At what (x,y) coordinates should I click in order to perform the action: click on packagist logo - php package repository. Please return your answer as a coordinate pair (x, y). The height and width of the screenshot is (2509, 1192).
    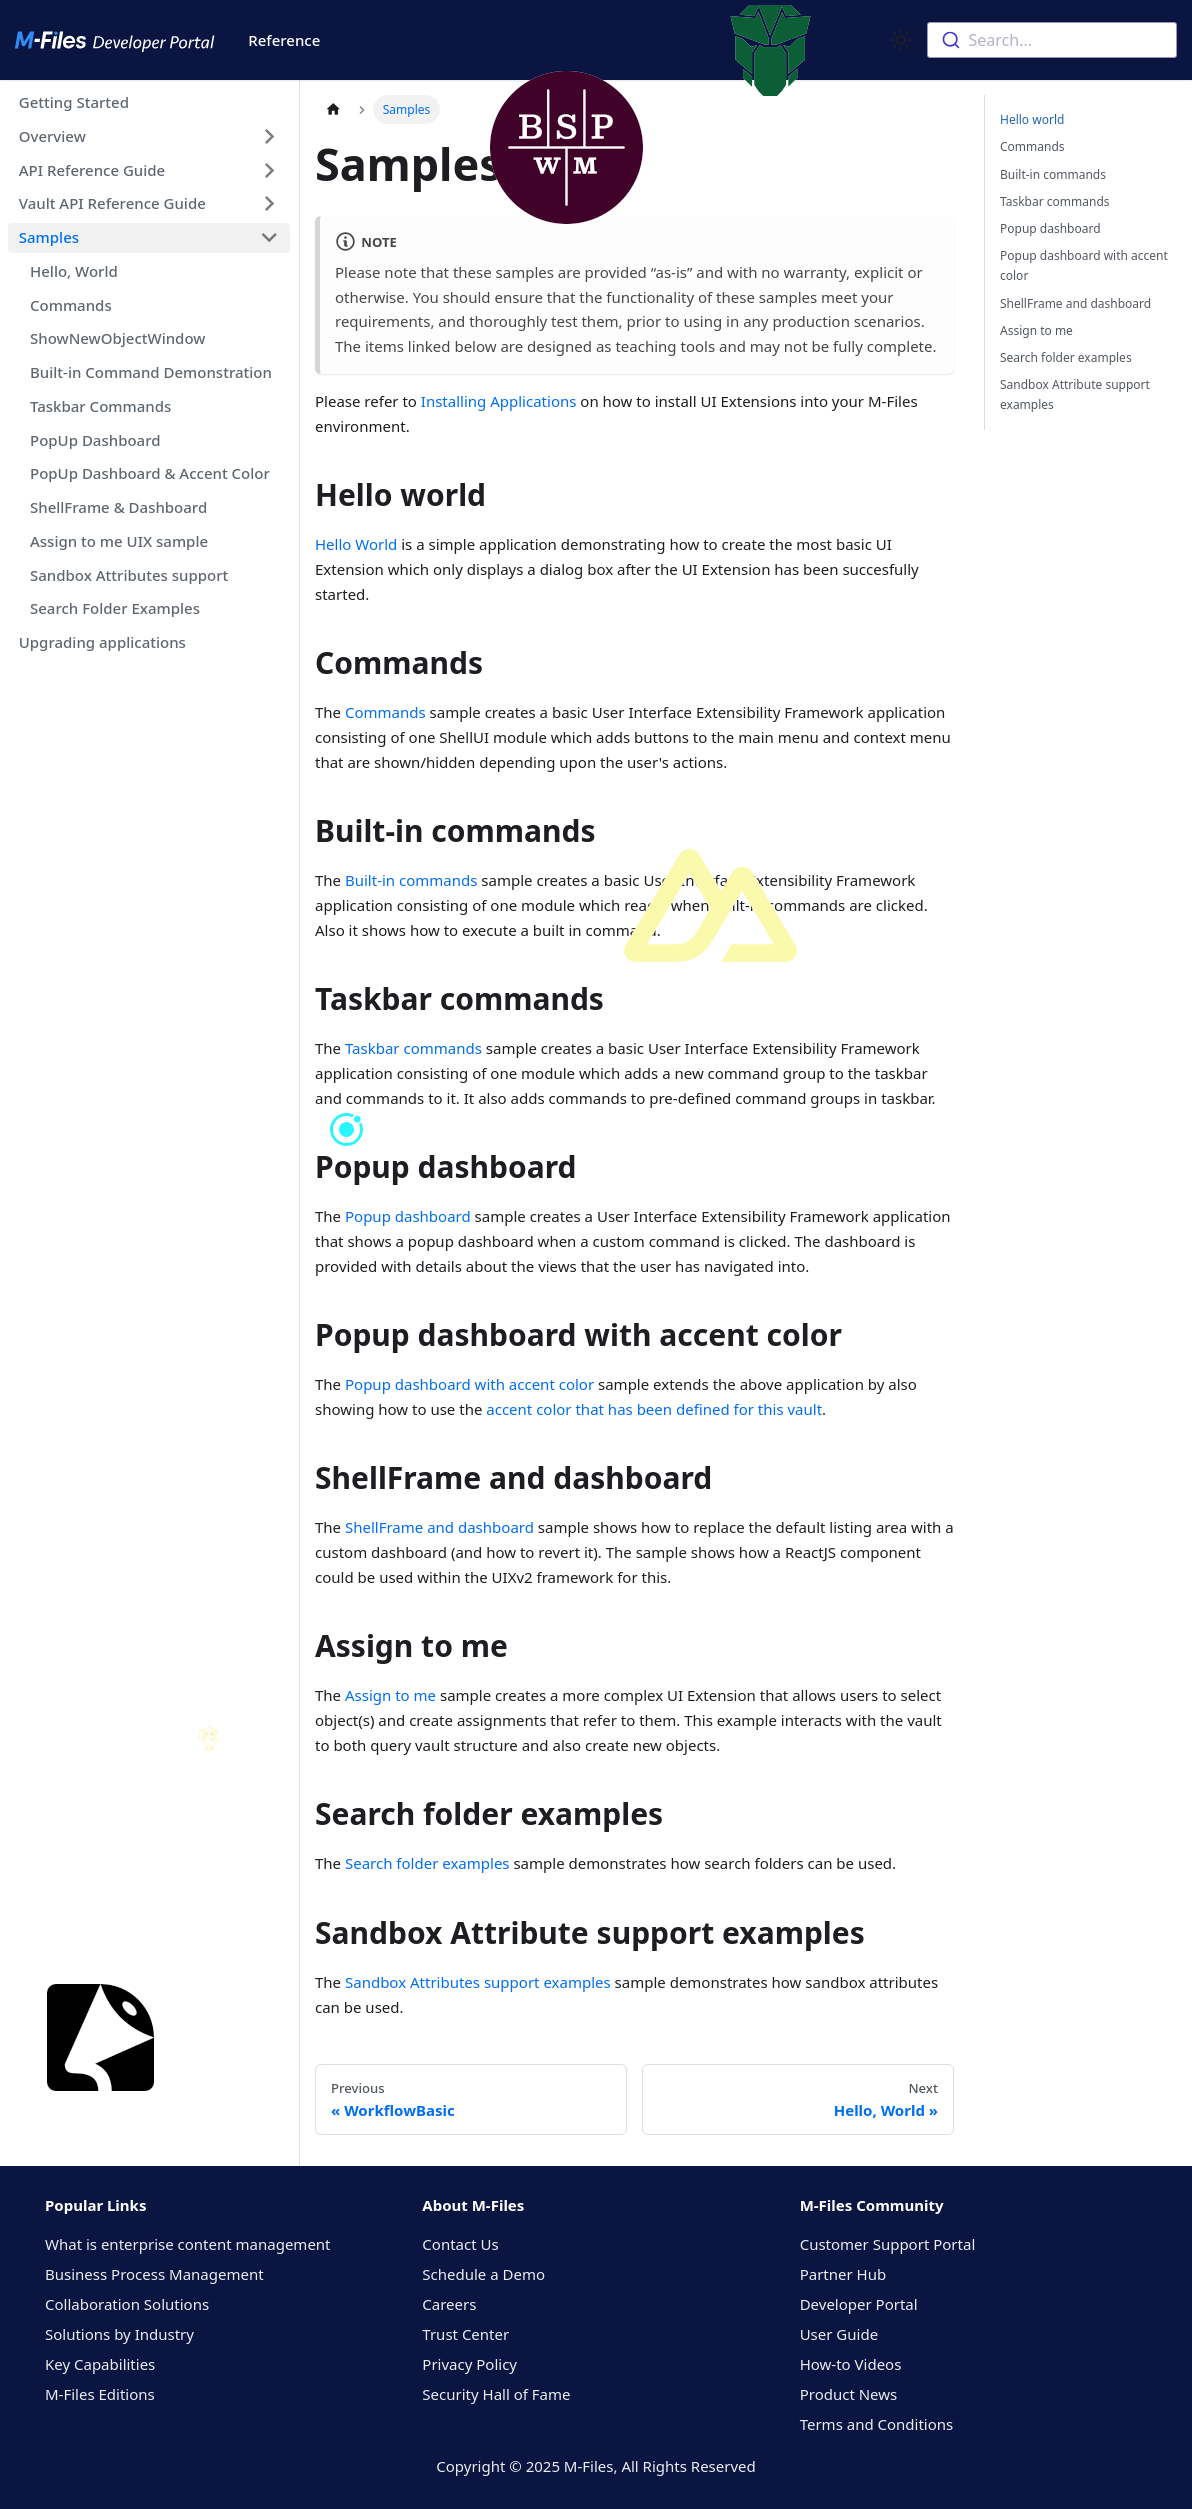
    Looking at the image, I should click on (209, 1739).